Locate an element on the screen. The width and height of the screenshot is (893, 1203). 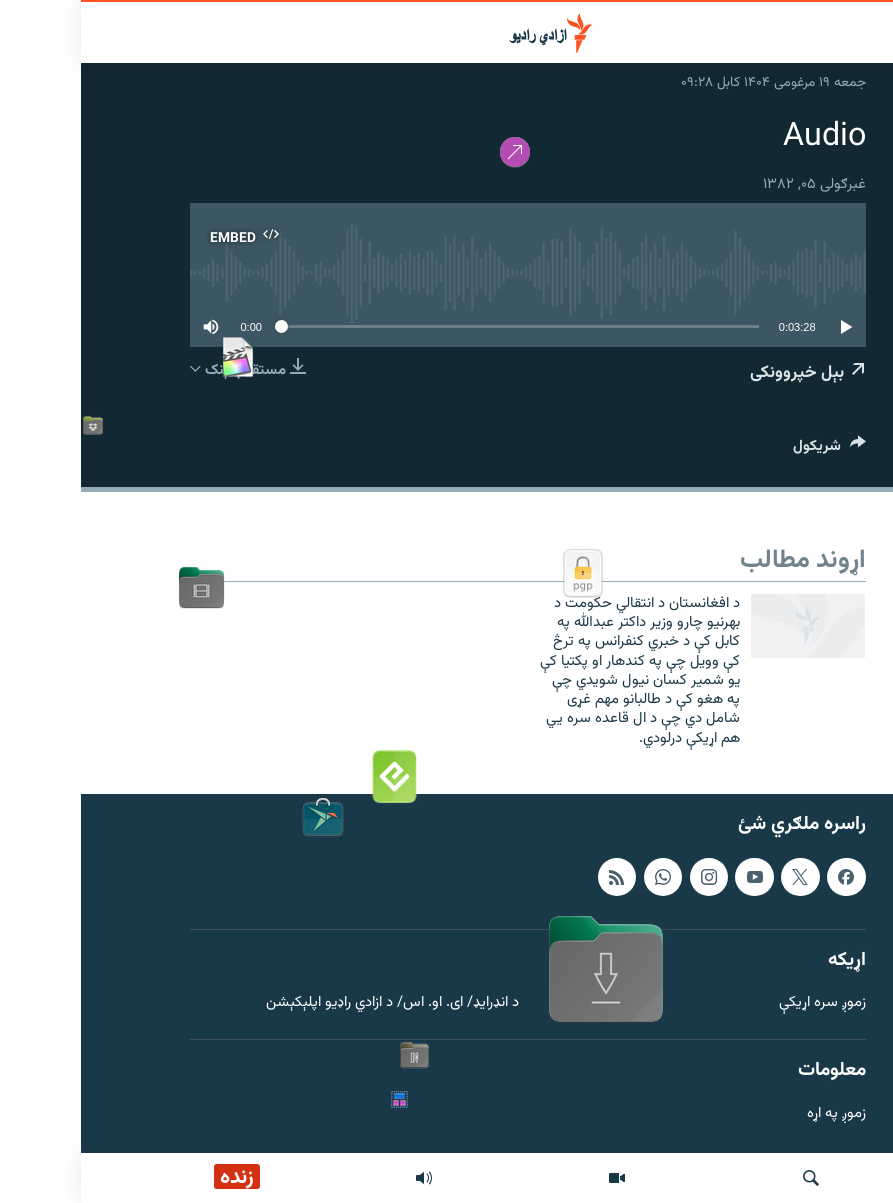
create a new video project in iMovie is located at coordinates (238, 358).